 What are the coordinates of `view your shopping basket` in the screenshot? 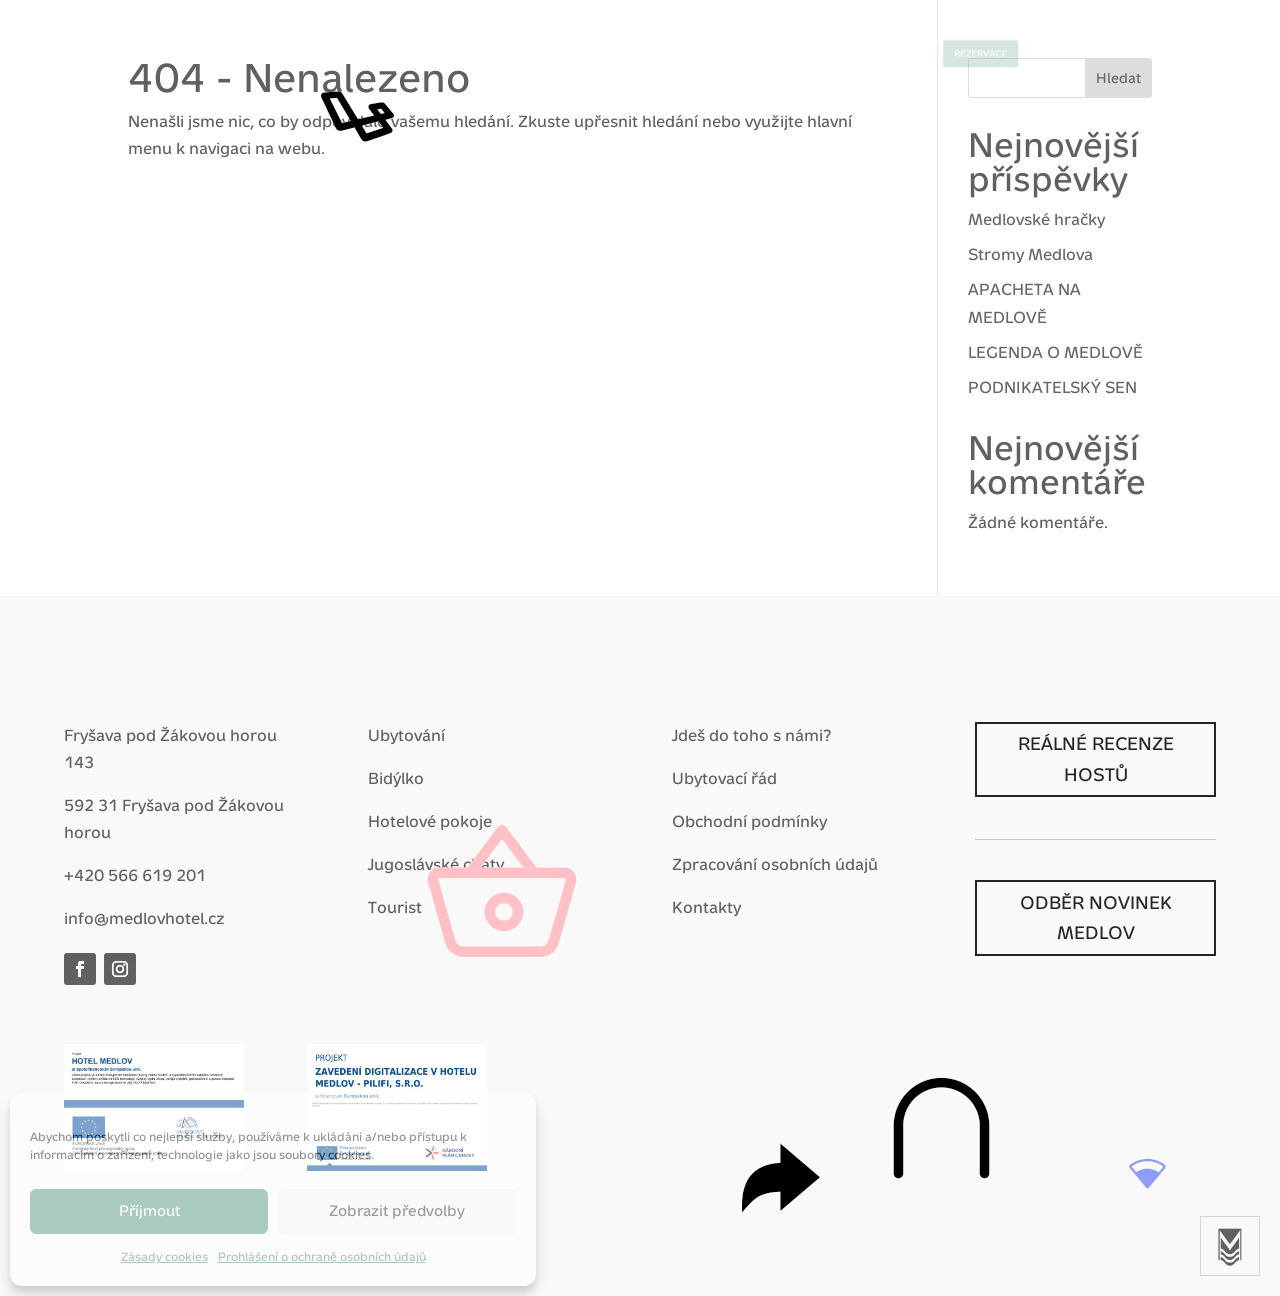 It's located at (502, 894).